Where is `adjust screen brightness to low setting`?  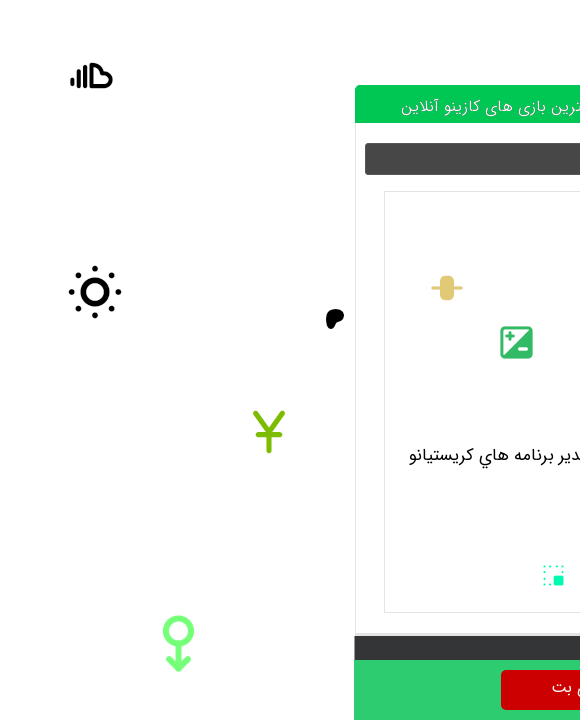
adjust screen brightness to low setting is located at coordinates (95, 292).